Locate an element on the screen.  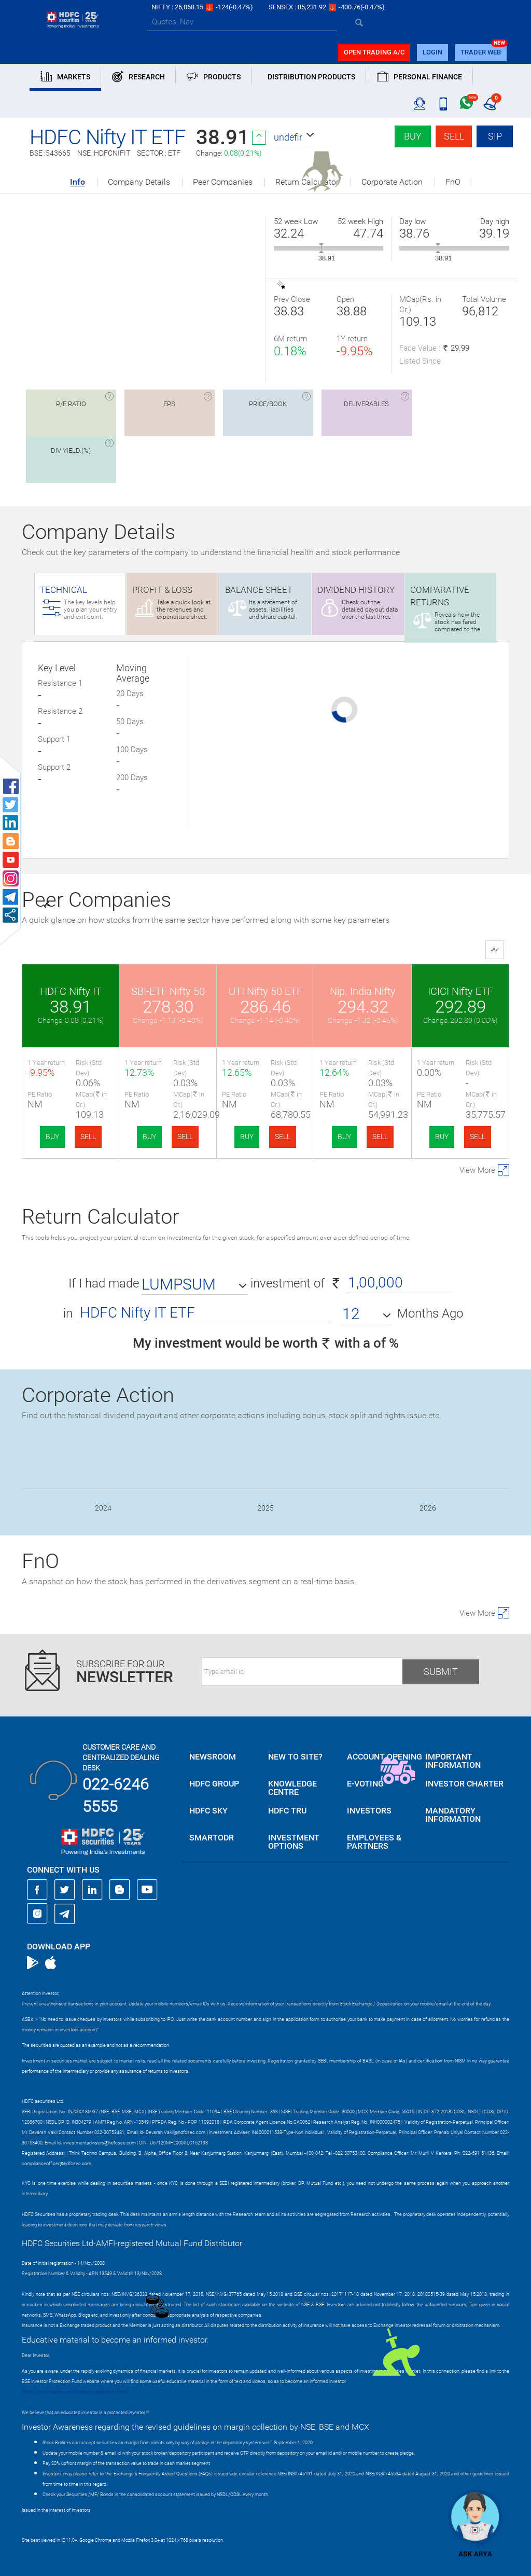
select assault rifle weapon in game is located at coordinates (47, 904).